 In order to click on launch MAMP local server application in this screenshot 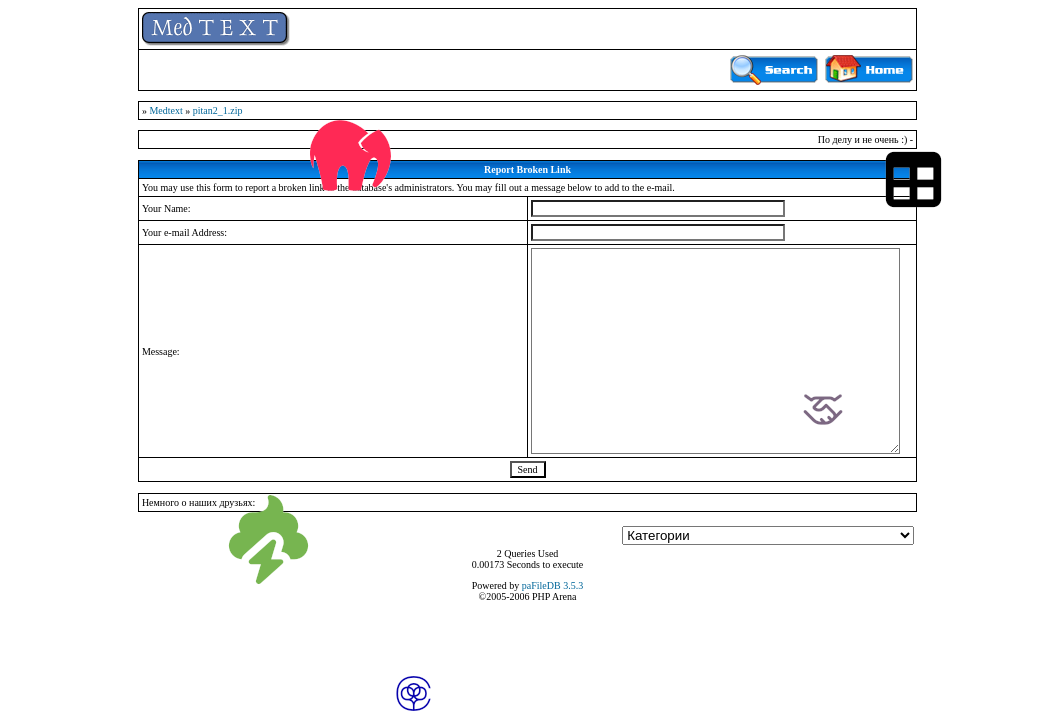, I will do `click(350, 155)`.